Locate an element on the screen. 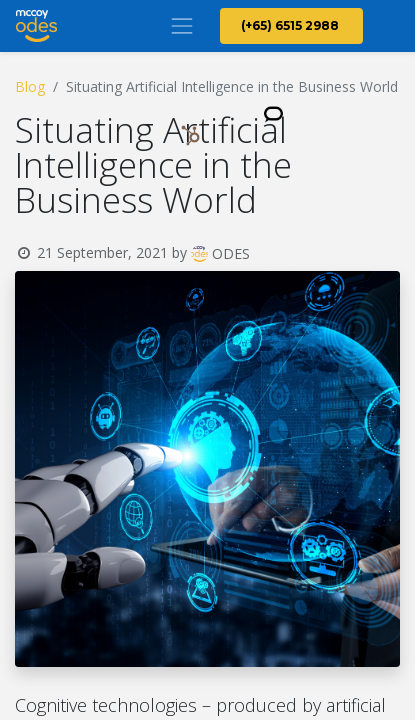 Image resolution: width=415 pixels, height=720 pixels. visit The Conversation website is located at coordinates (273, 114).